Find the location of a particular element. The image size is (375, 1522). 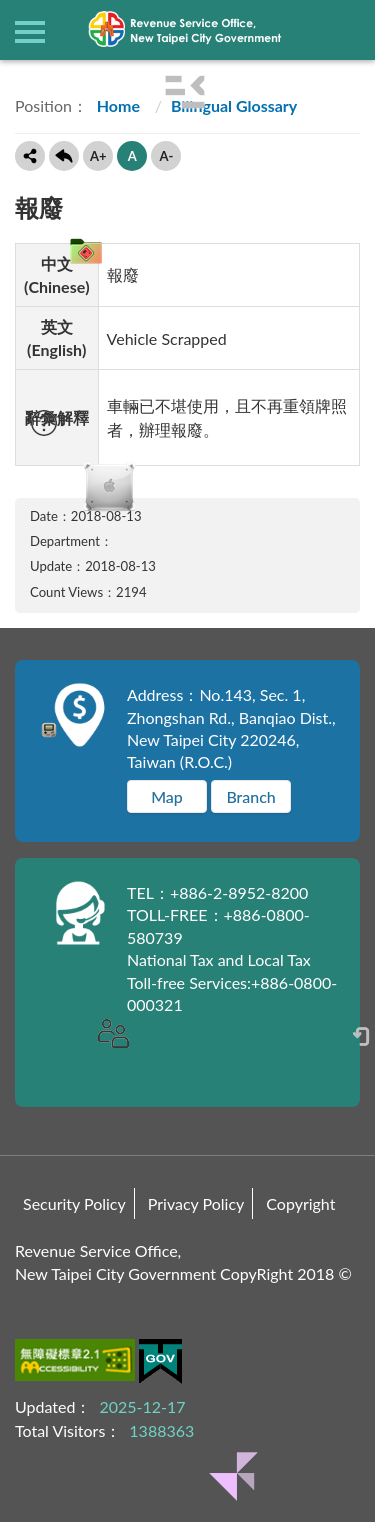

open the adwaita demo application is located at coordinates (233, 1476).